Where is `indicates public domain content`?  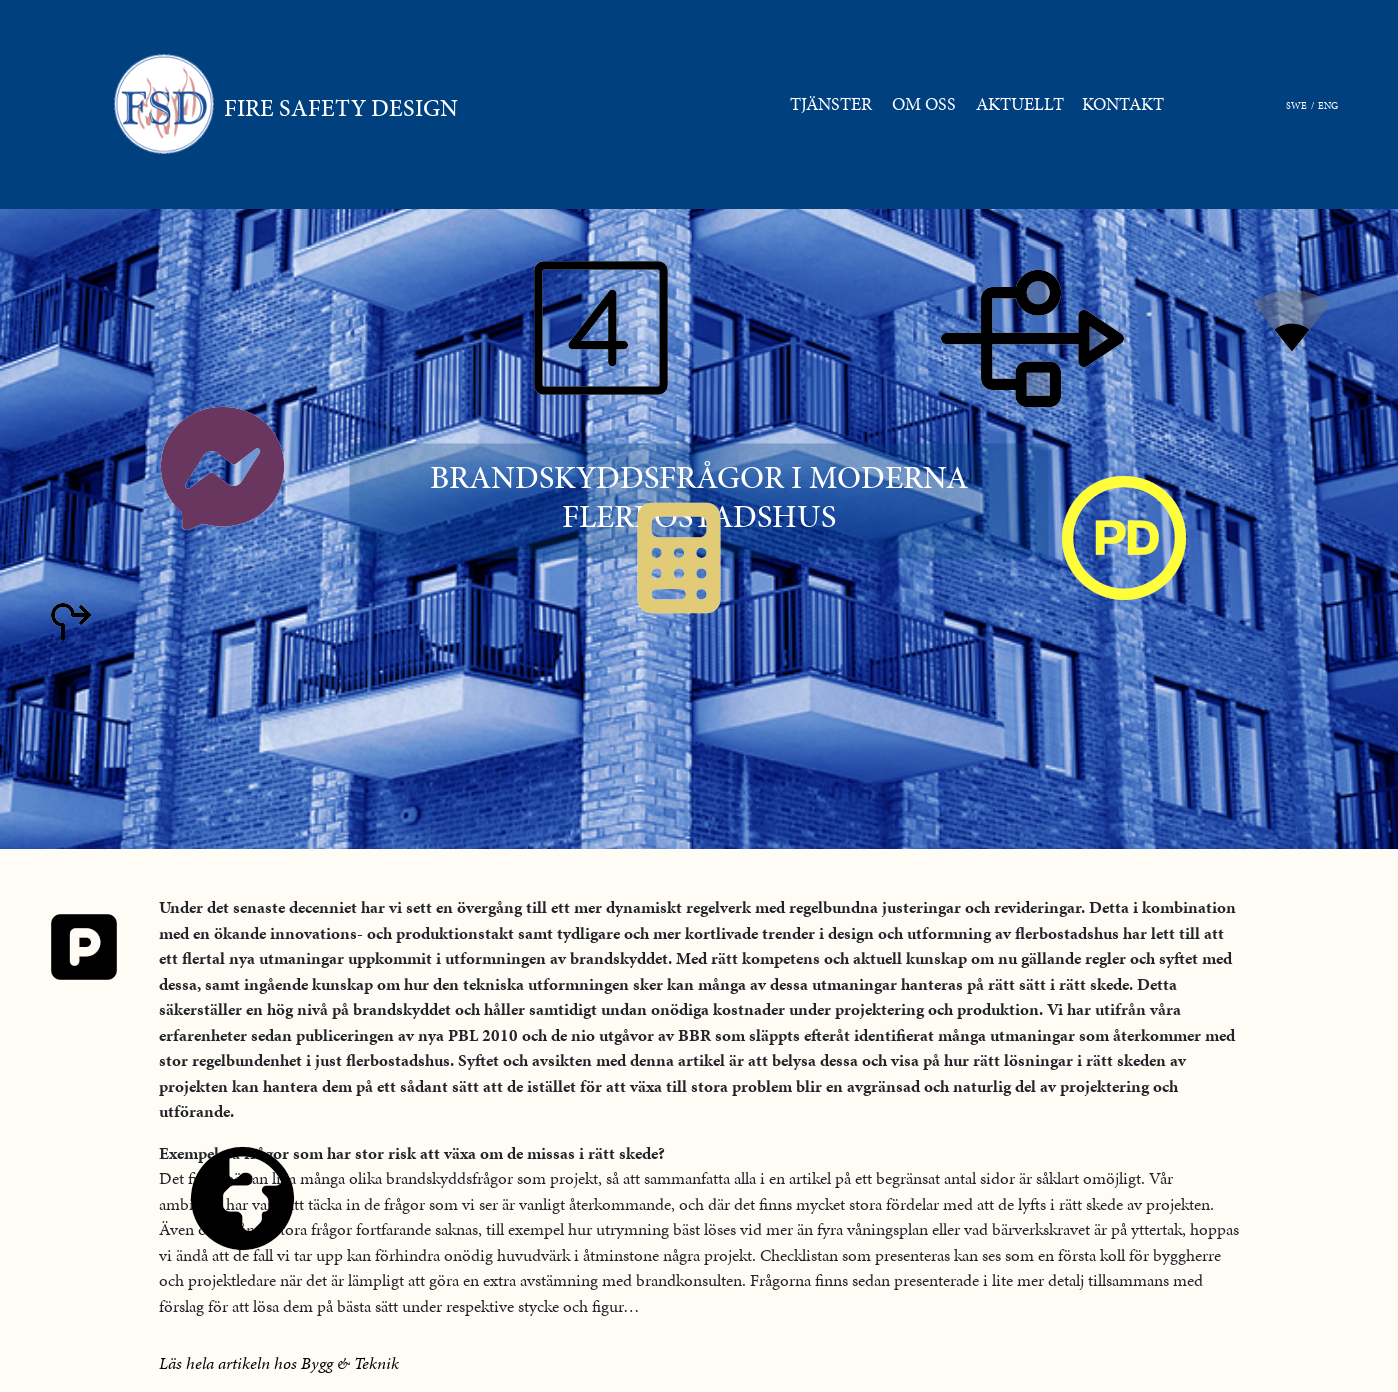 indicates public domain content is located at coordinates (1124, 538).